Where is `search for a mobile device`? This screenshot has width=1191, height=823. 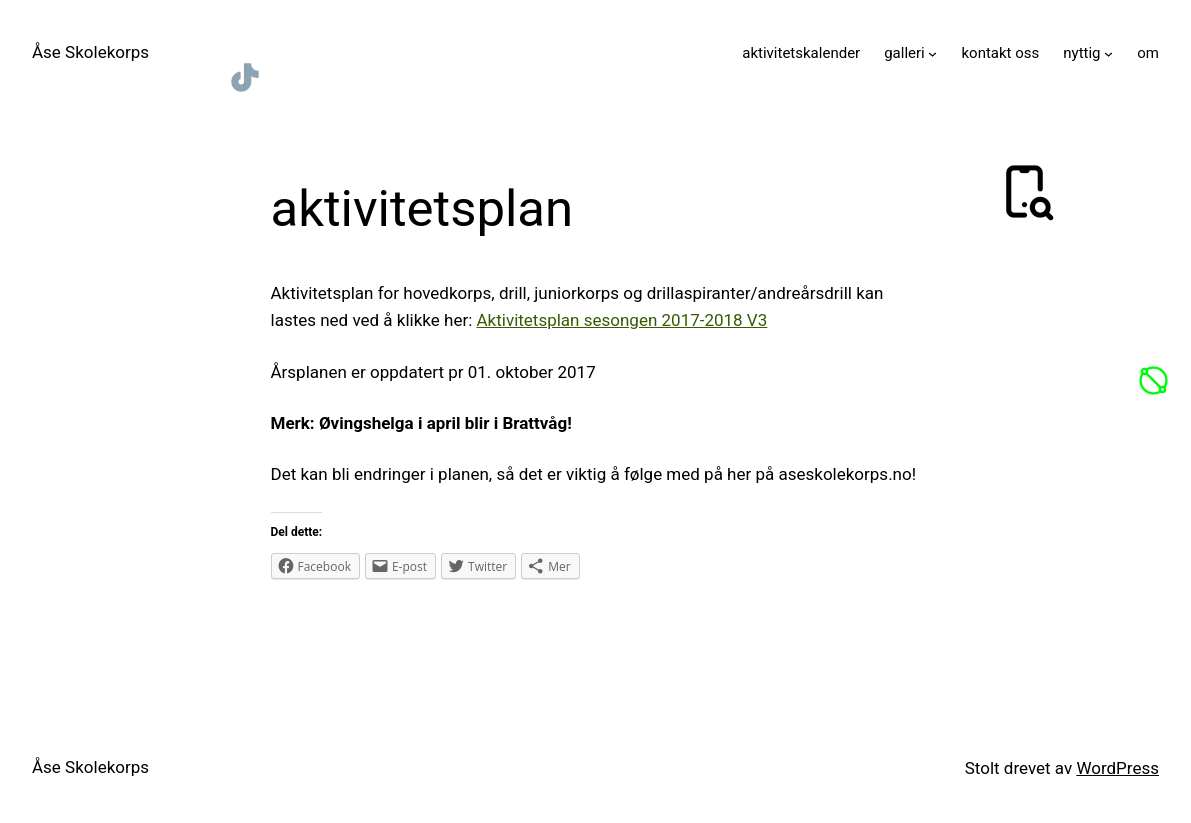
search for a mobile device is located at coordinates (1024, 191).